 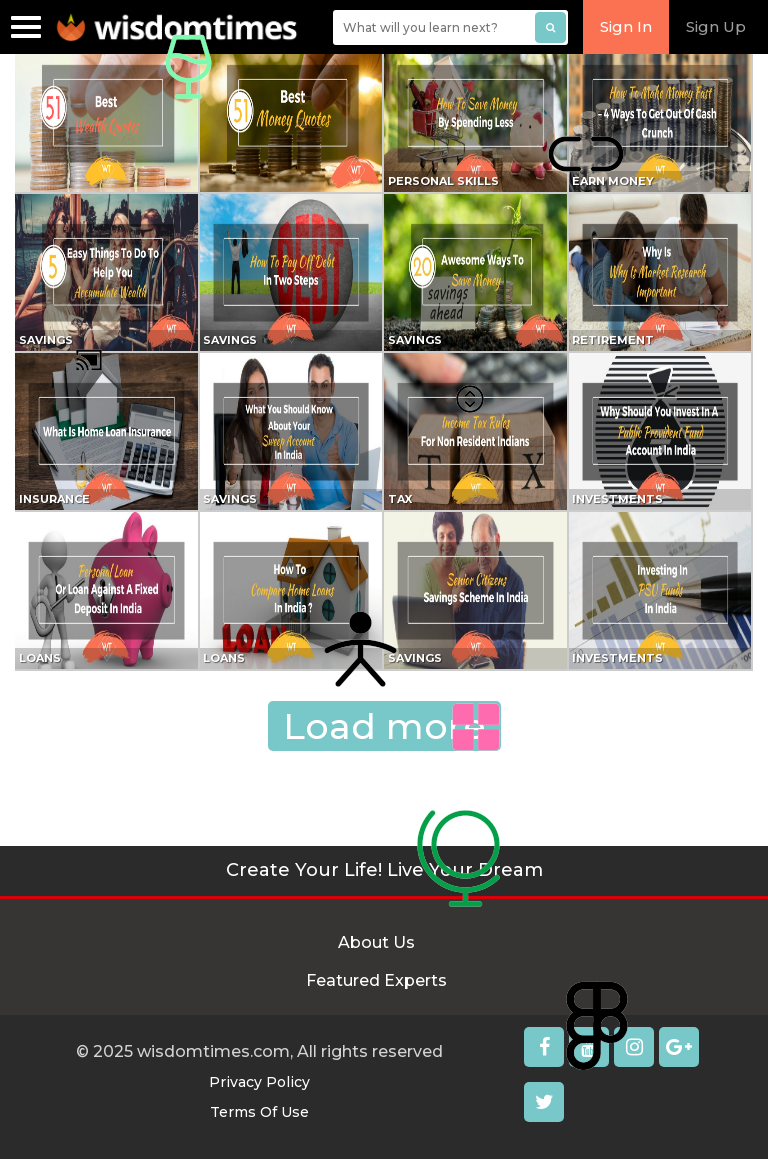 I want to click on expand or collapse a section, so click(x=470, y=399).